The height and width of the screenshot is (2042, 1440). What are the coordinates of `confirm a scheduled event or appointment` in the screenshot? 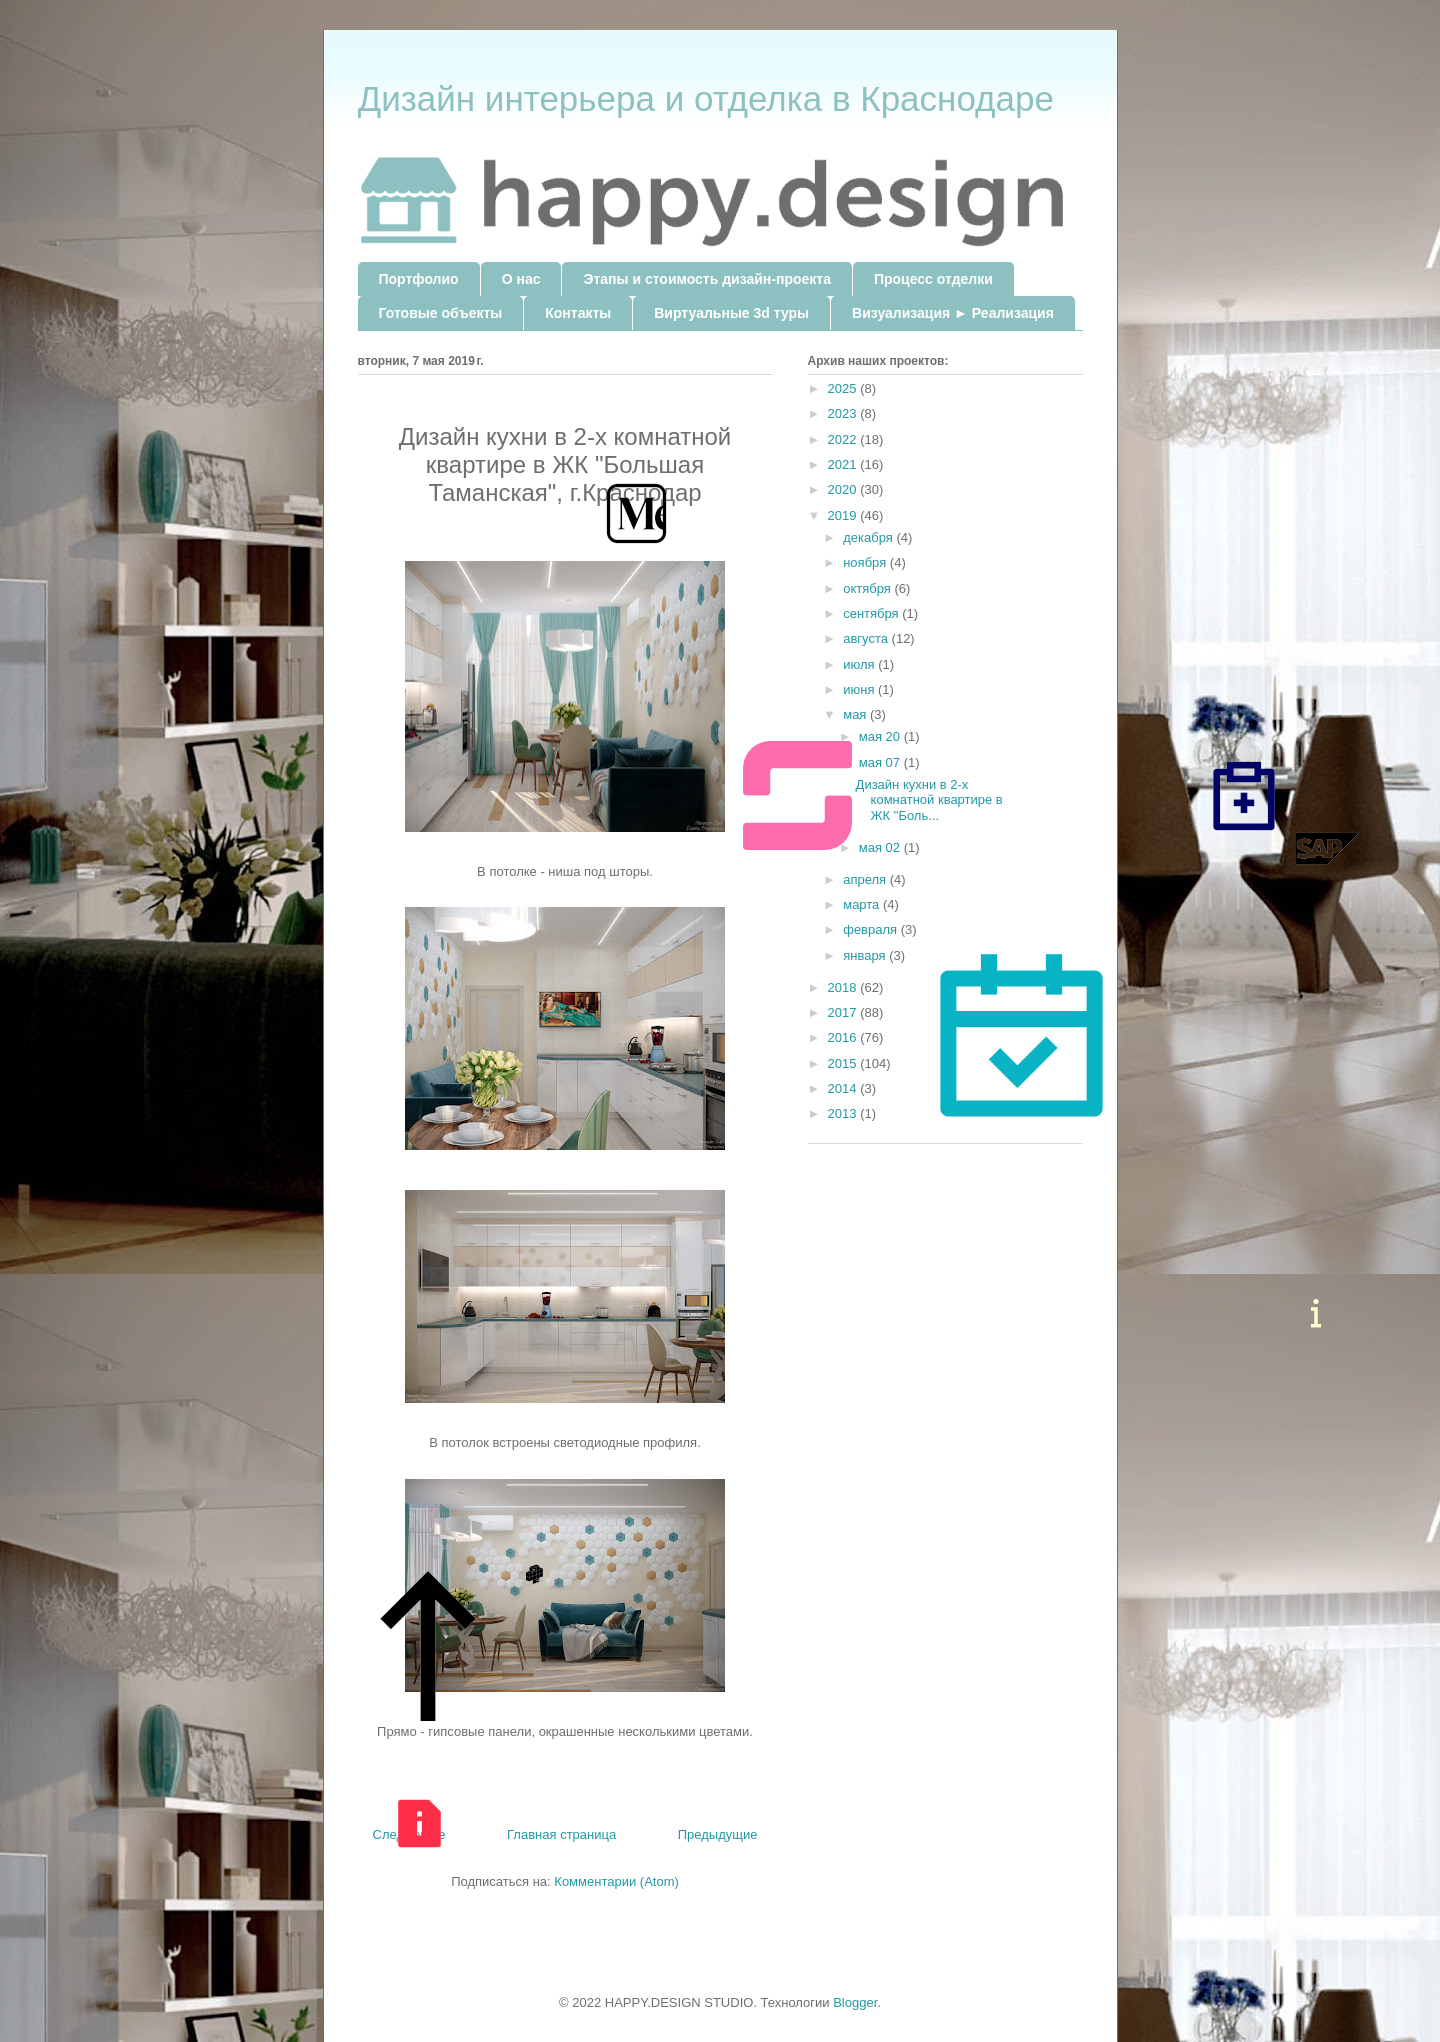 It's located at (1021, 1043).